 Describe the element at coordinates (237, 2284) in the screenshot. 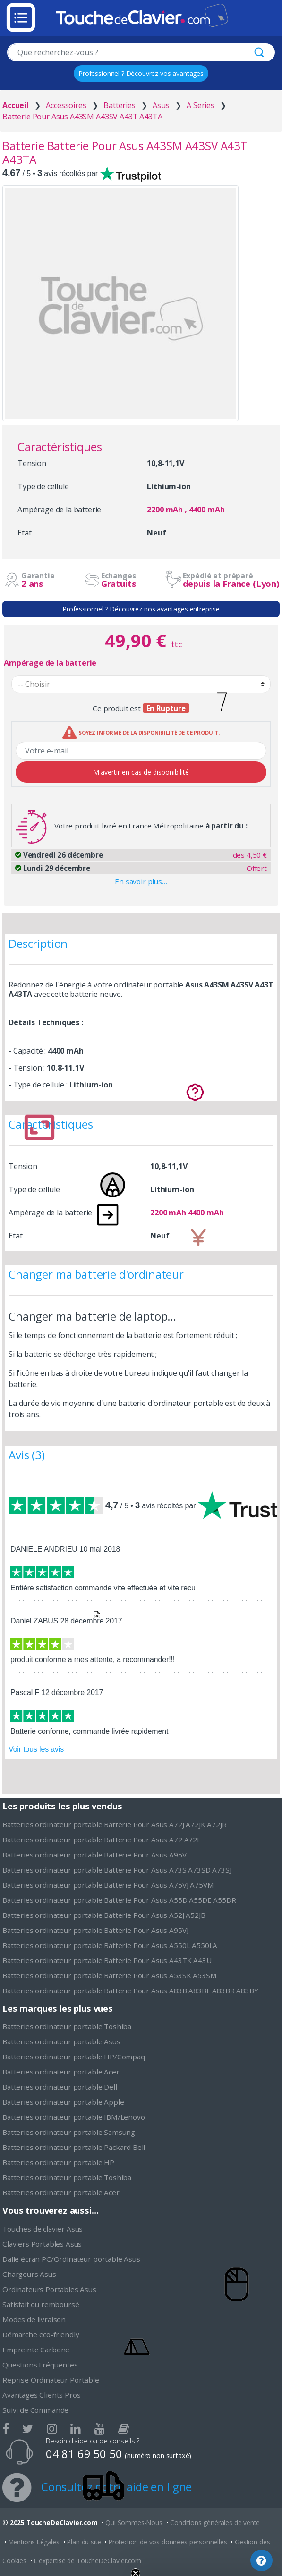

I see `indicates left mouse button click action` at that location.